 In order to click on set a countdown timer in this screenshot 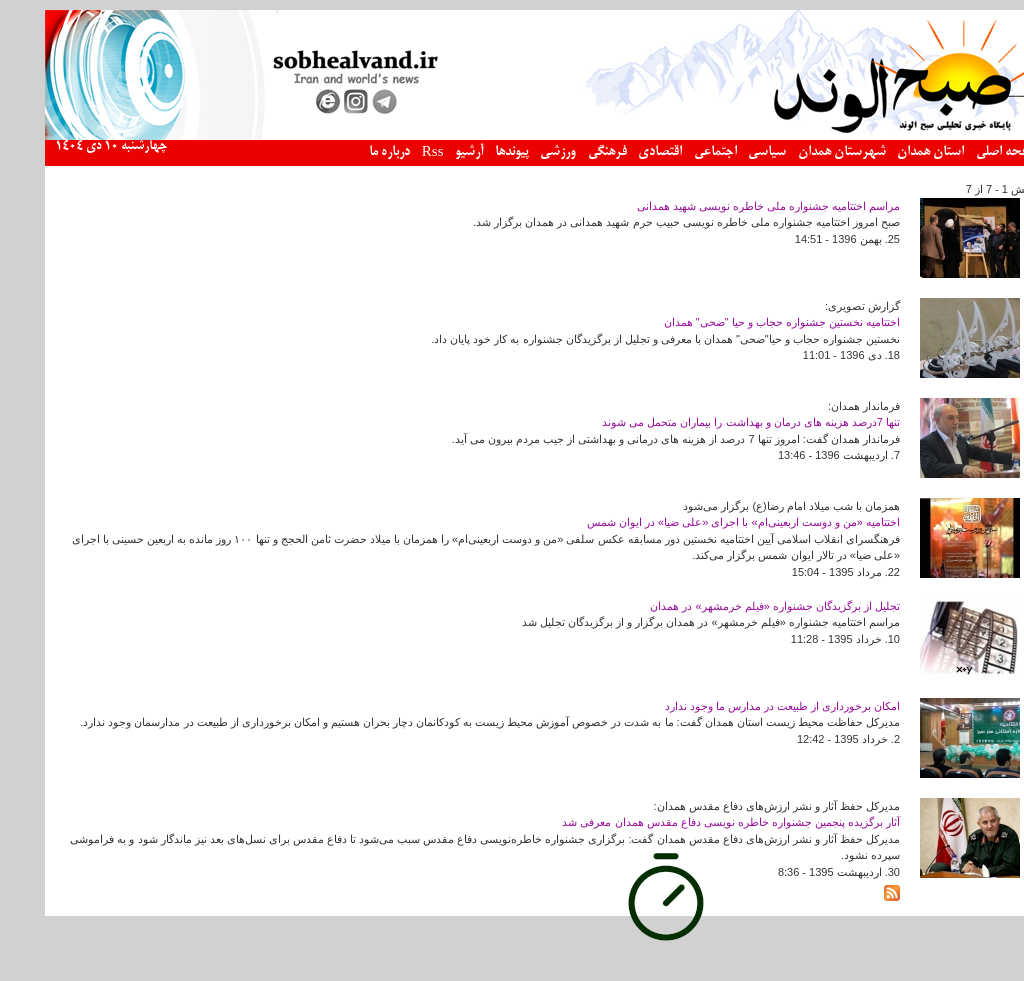, I will do `click(666, 900)`.